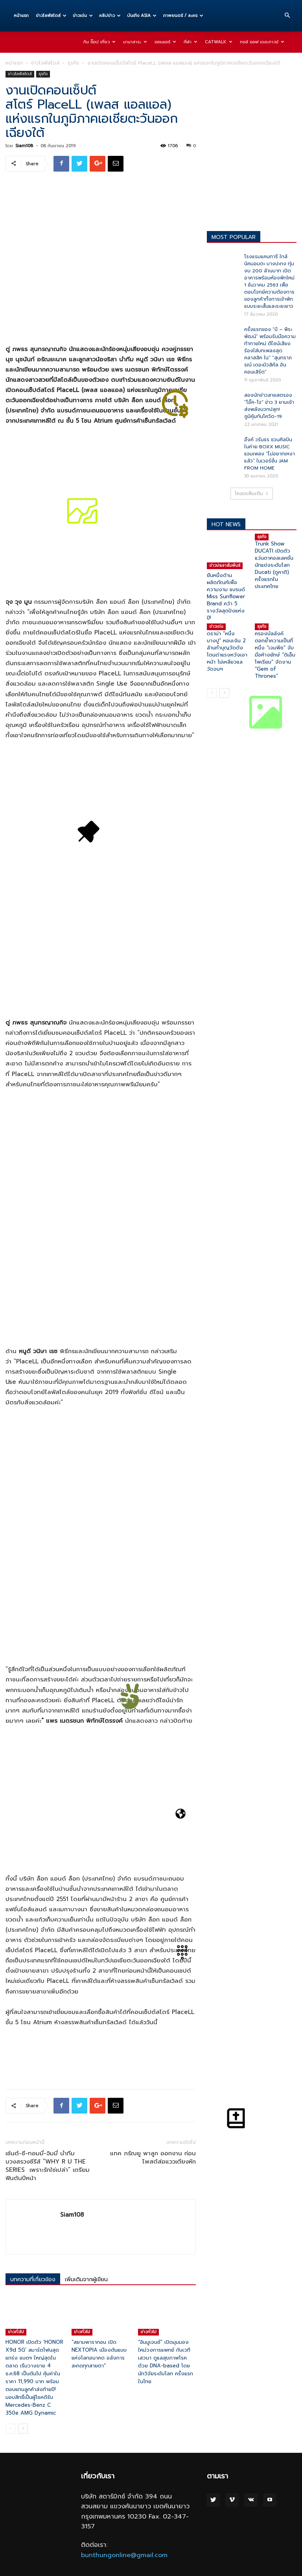  What do you see at coordinates (175, 403) in the screenshot?
I see `view bitcoin transaction history` at bounding box center [175, 403].